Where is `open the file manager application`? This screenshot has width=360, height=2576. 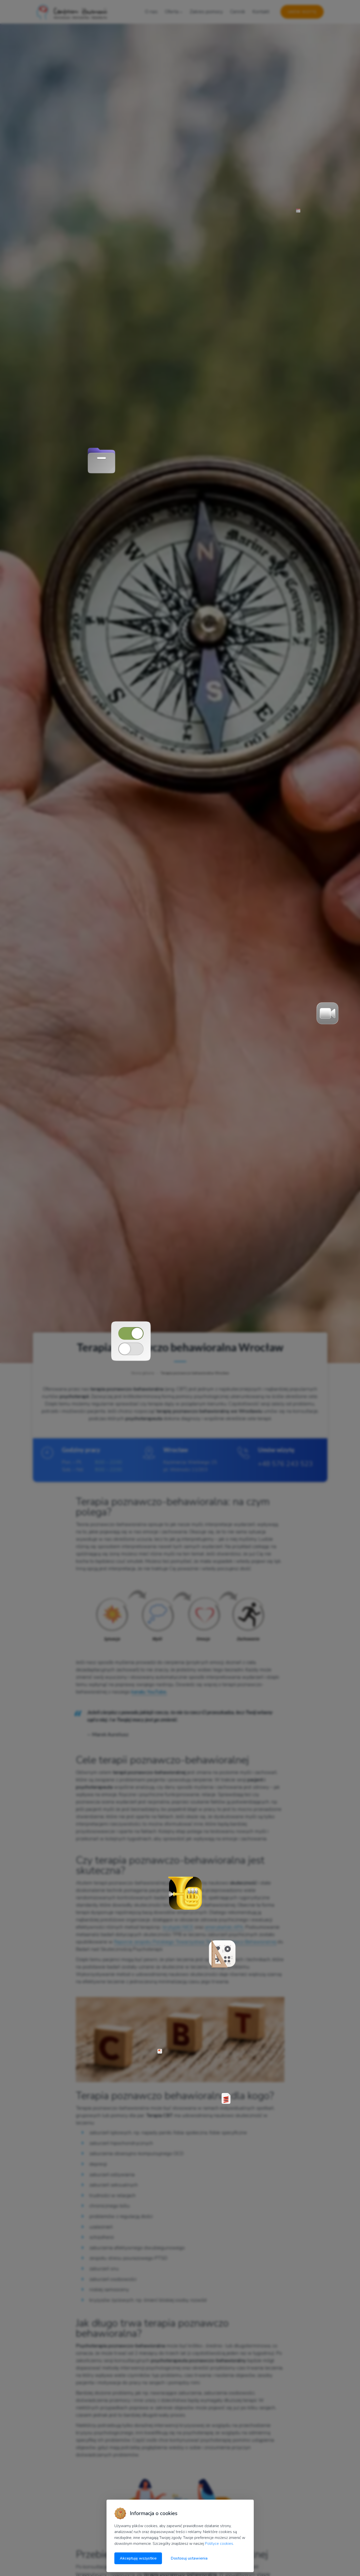 open the file manager application is located at coordinates (298, 210).